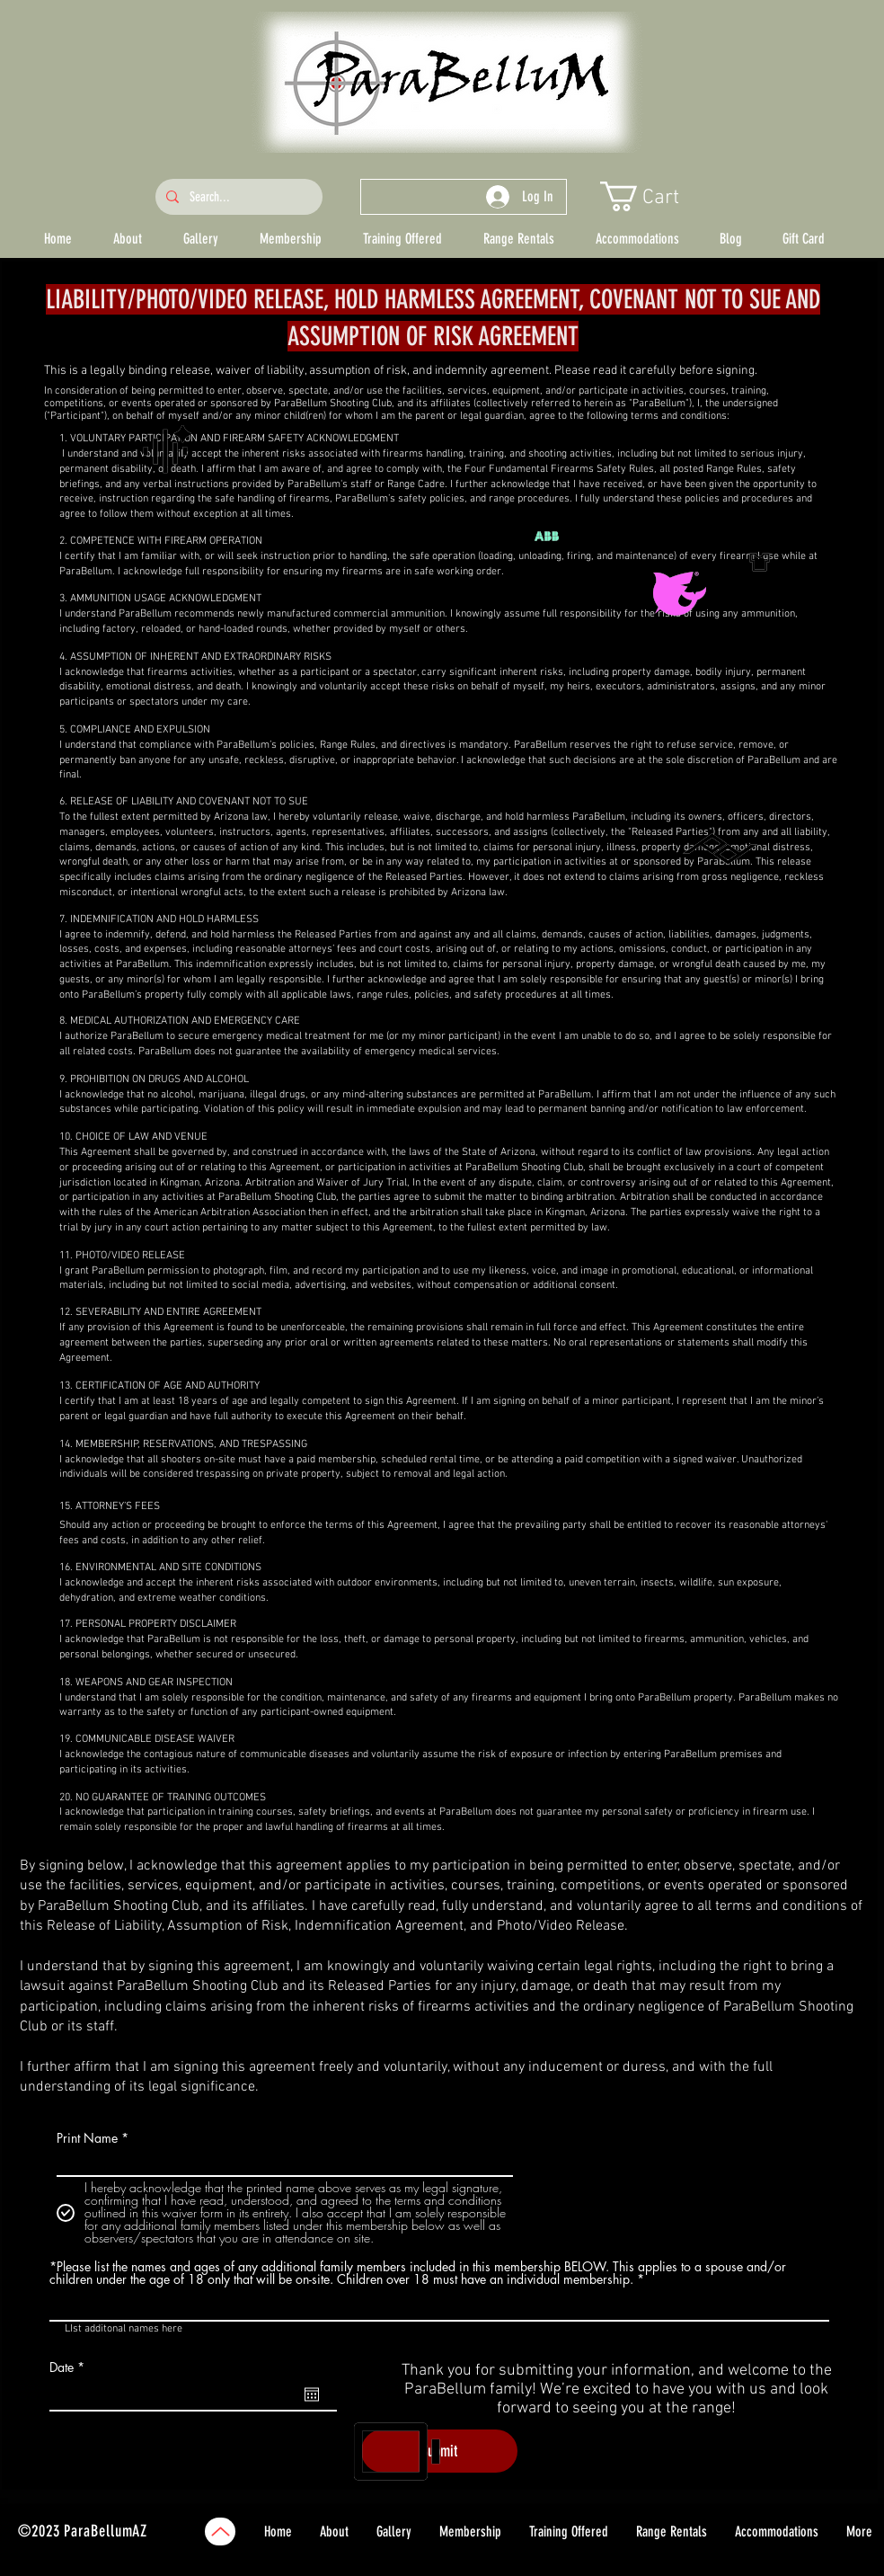  I want to click on activate AI voice assistant, so click(165, 451).